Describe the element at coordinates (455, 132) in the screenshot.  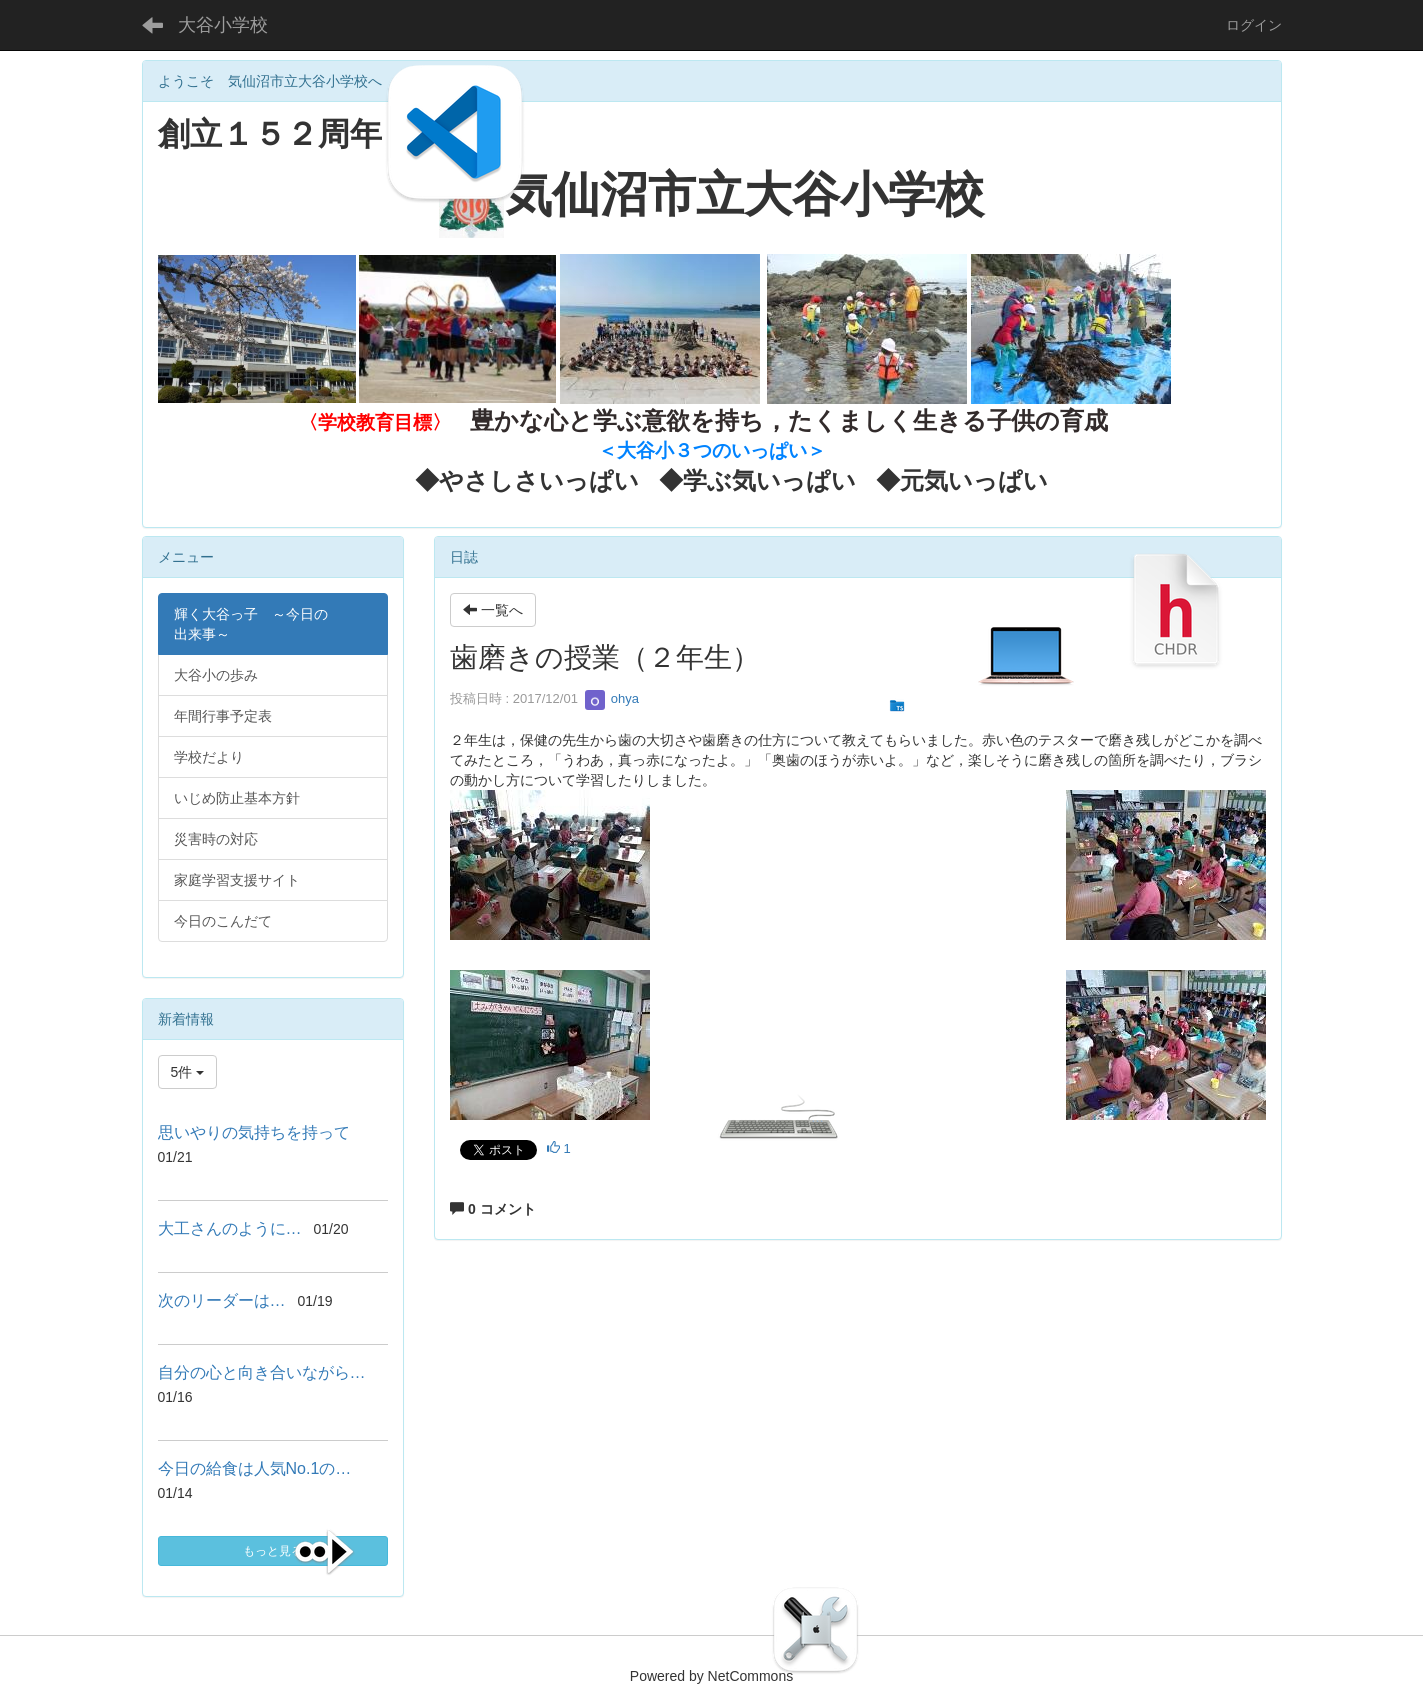
I see `open Visual Studio Code` at that location.